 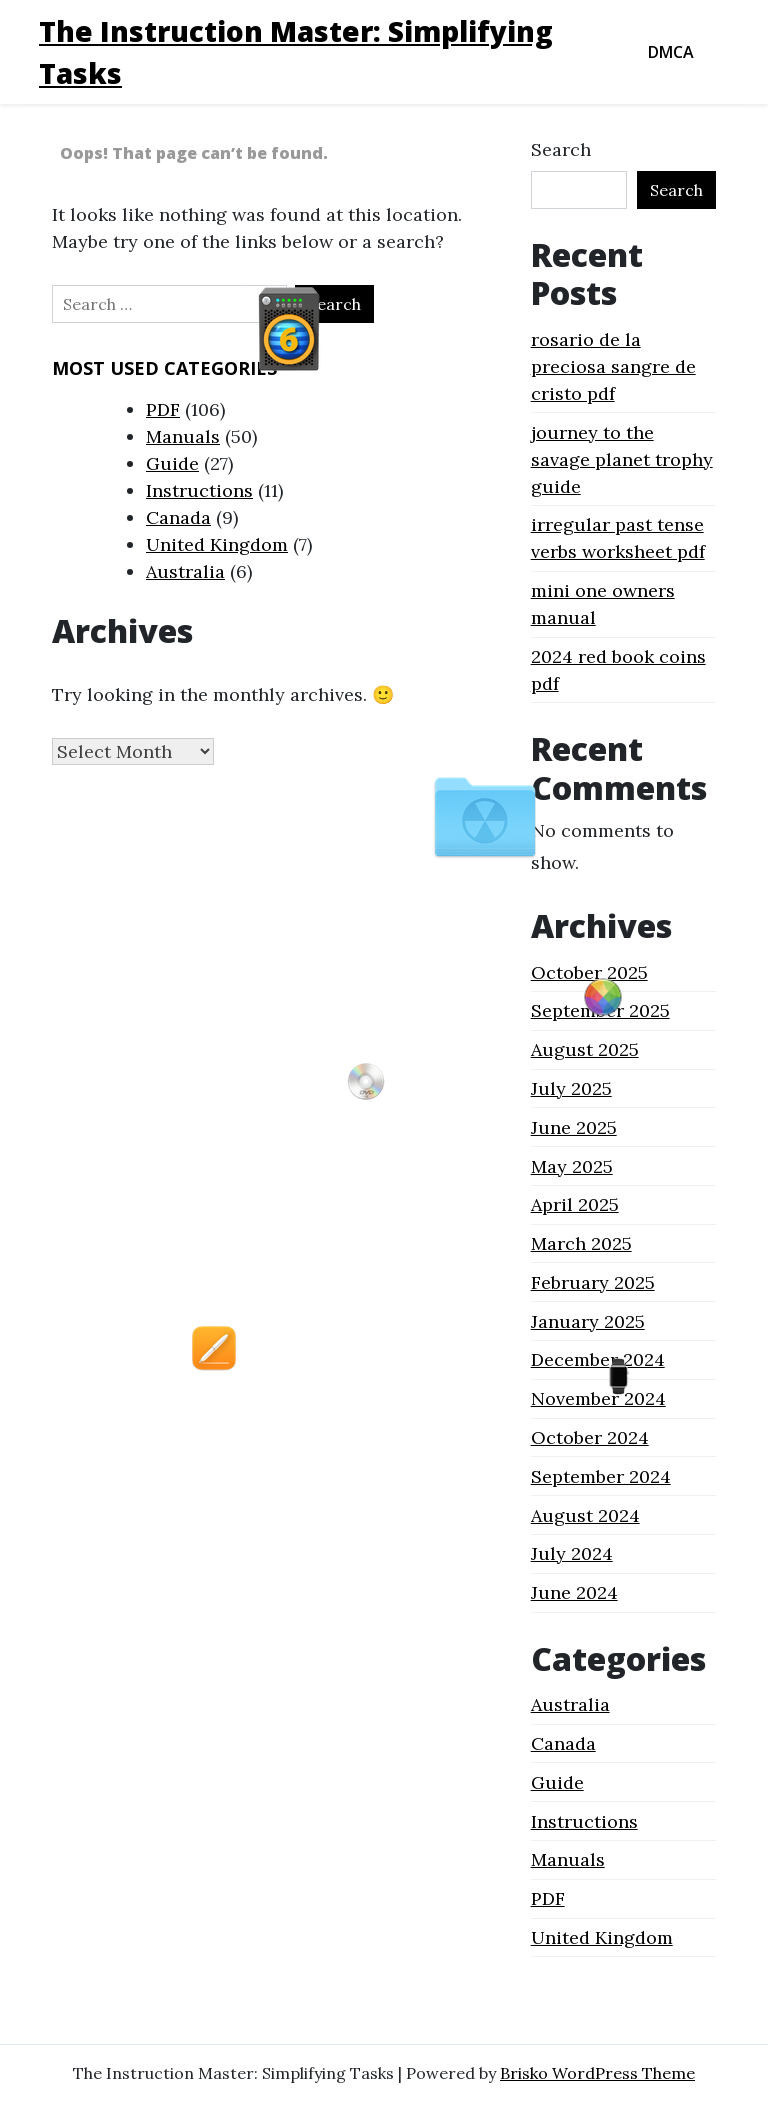 I want to click on folder for files ready to burn to disc, so click(x=485, y=817).